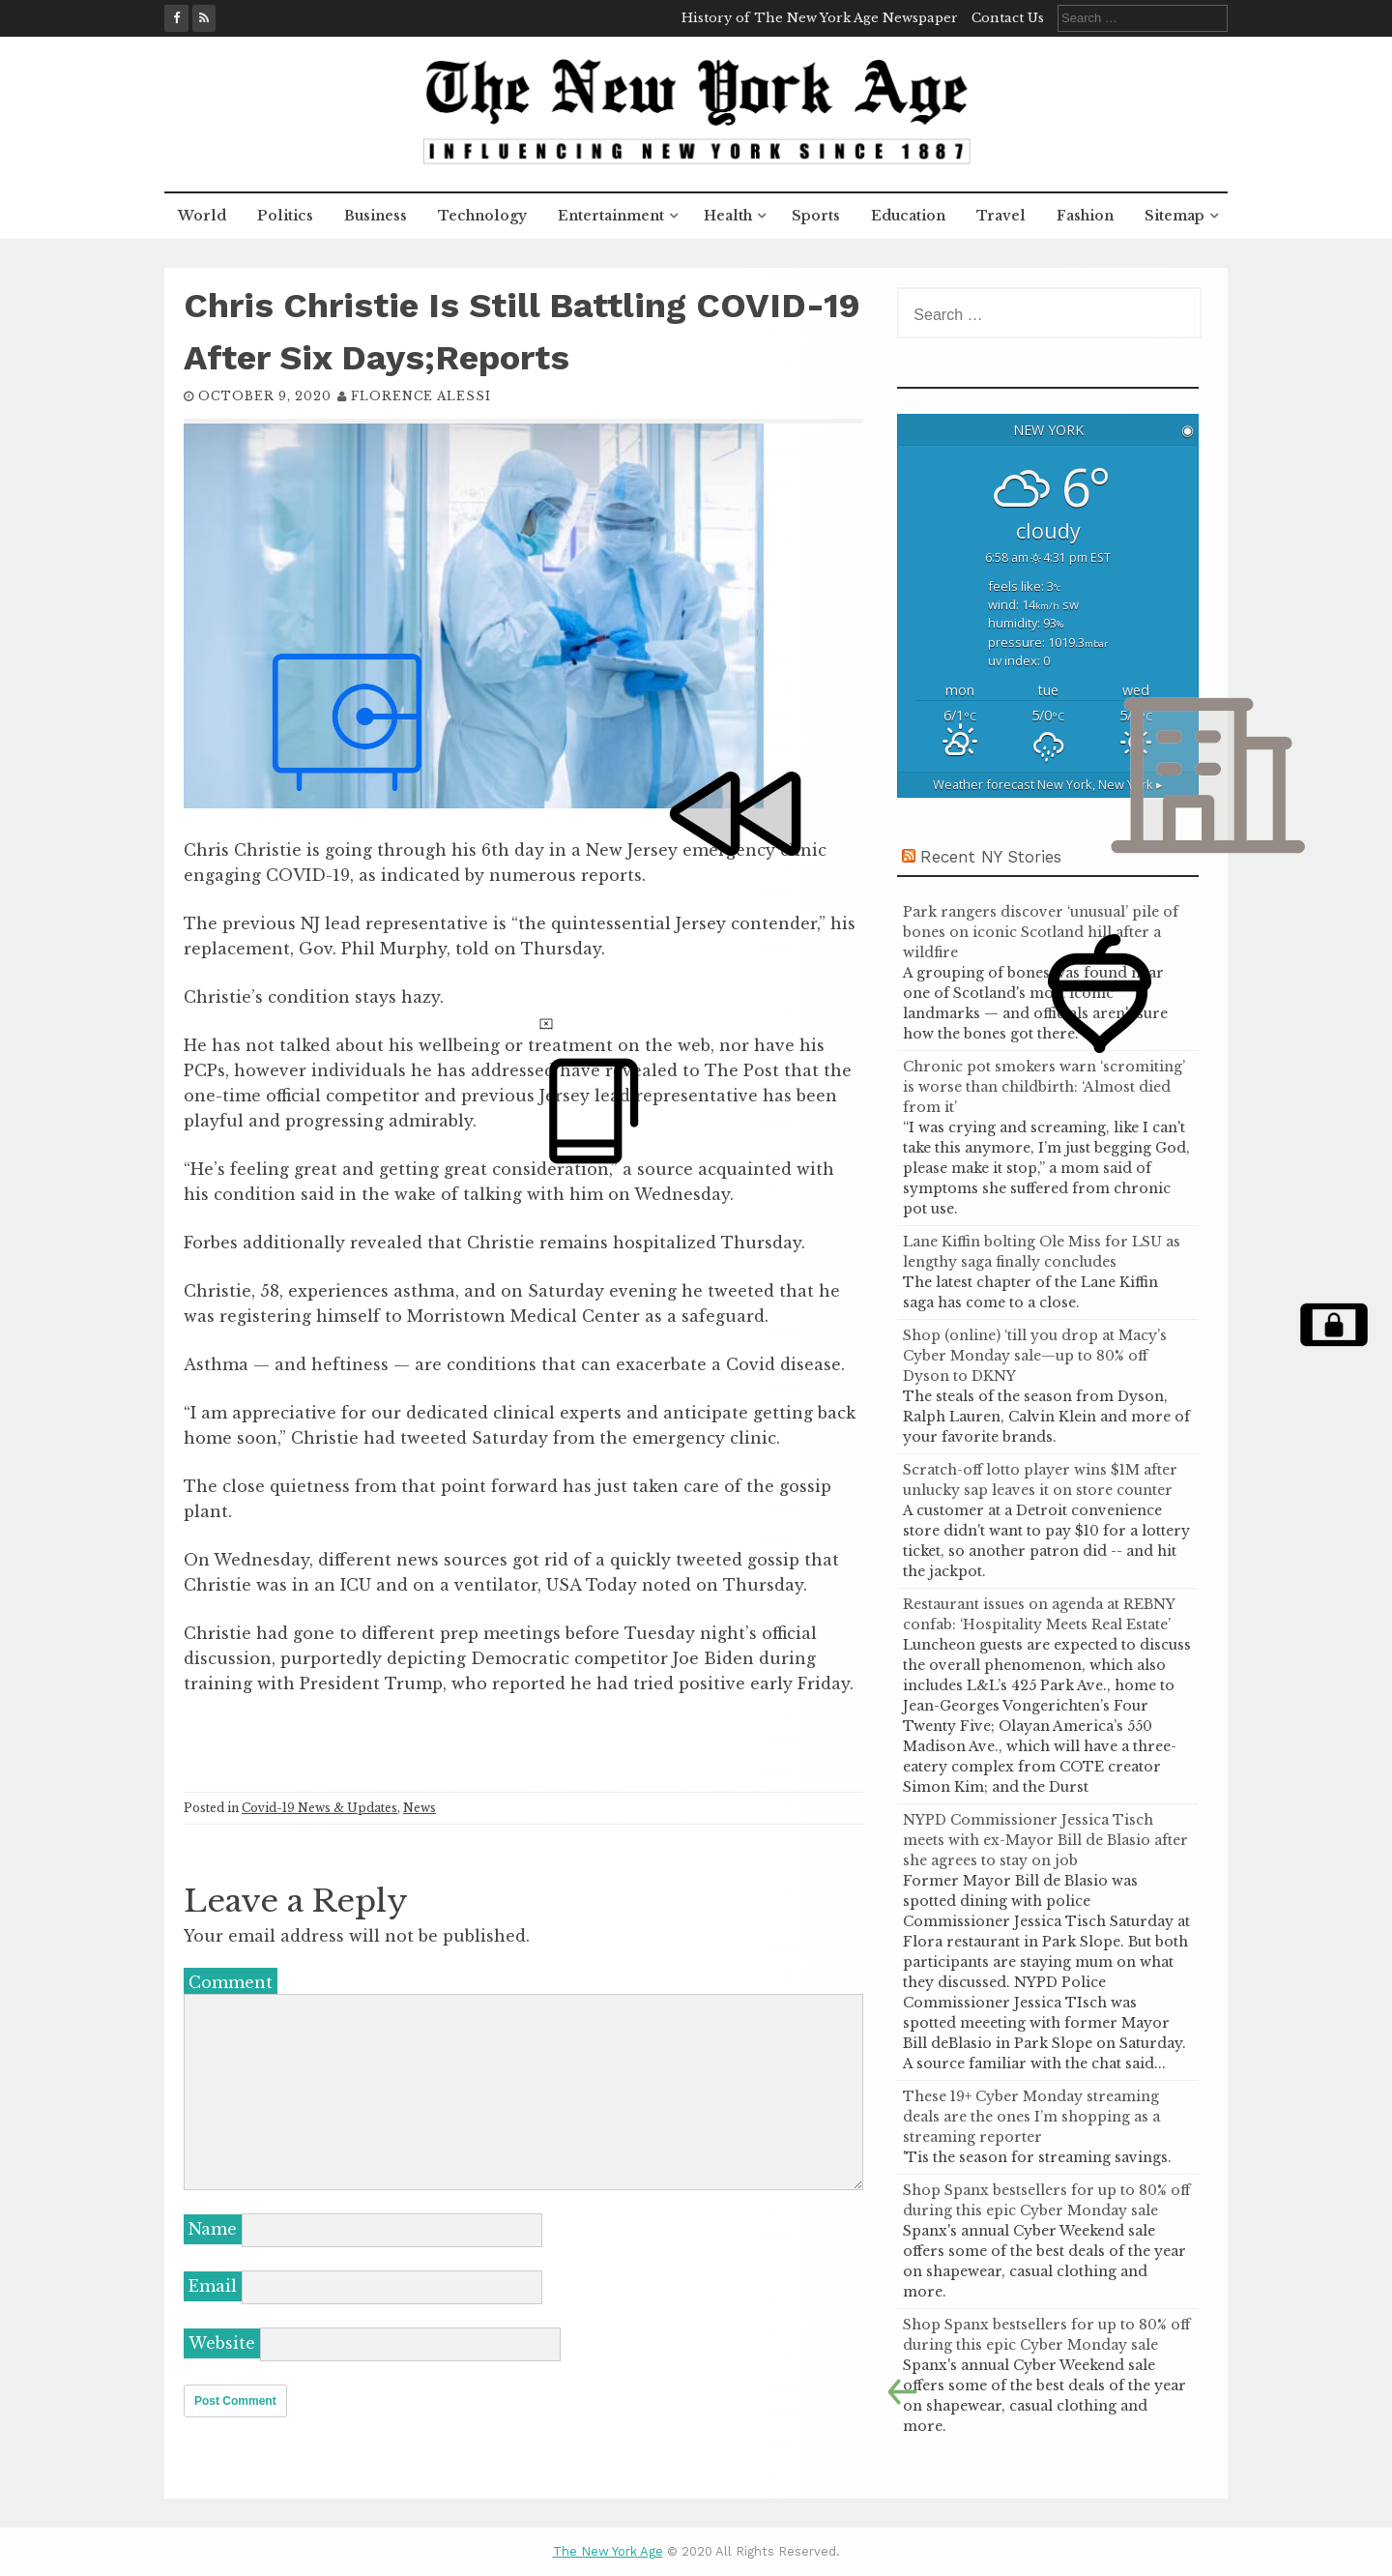 The width and height of the screenshot is (1392, 2576). What do you see at coordinates (546, 1024) in the screenshot?
I see `cancel or void a receipt` at bounding box center [546, 1024].